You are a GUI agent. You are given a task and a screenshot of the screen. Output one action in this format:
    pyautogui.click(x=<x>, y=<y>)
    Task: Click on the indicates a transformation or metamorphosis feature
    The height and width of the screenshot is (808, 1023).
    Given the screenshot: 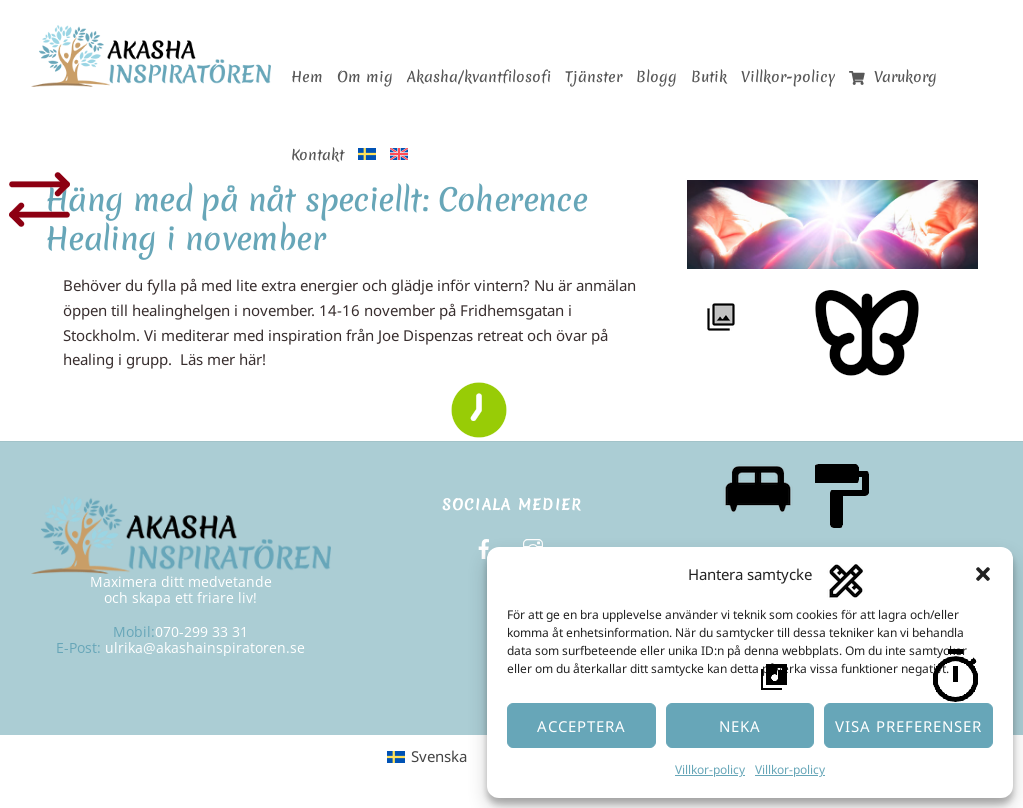 What is the action you would take?
    pyautogui.click(x=867, y=331)
    